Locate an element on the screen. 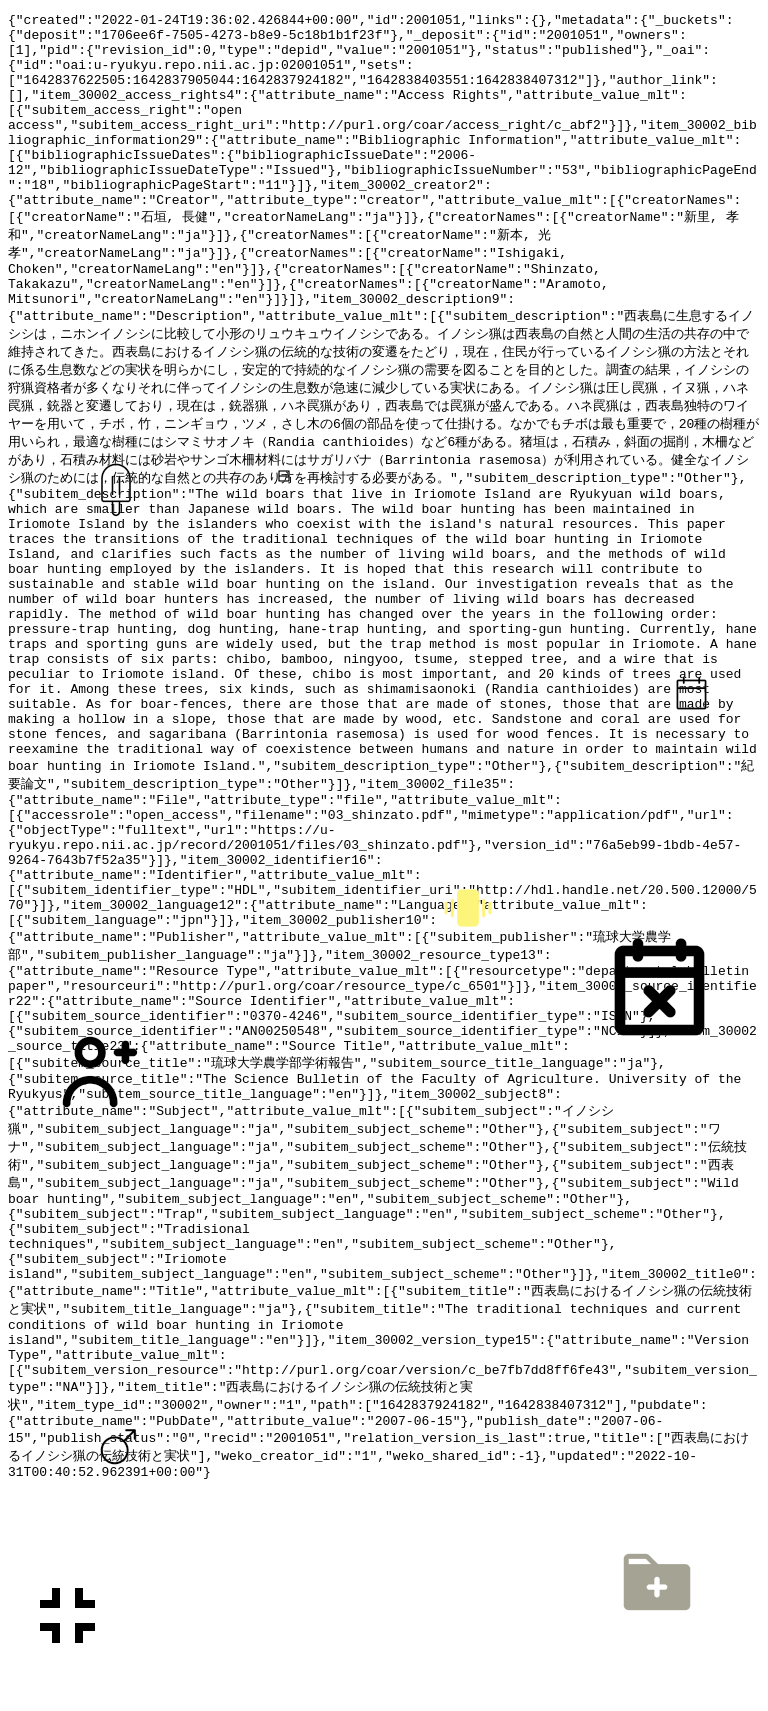  add a new contact is located at coordinates (98, 1072).